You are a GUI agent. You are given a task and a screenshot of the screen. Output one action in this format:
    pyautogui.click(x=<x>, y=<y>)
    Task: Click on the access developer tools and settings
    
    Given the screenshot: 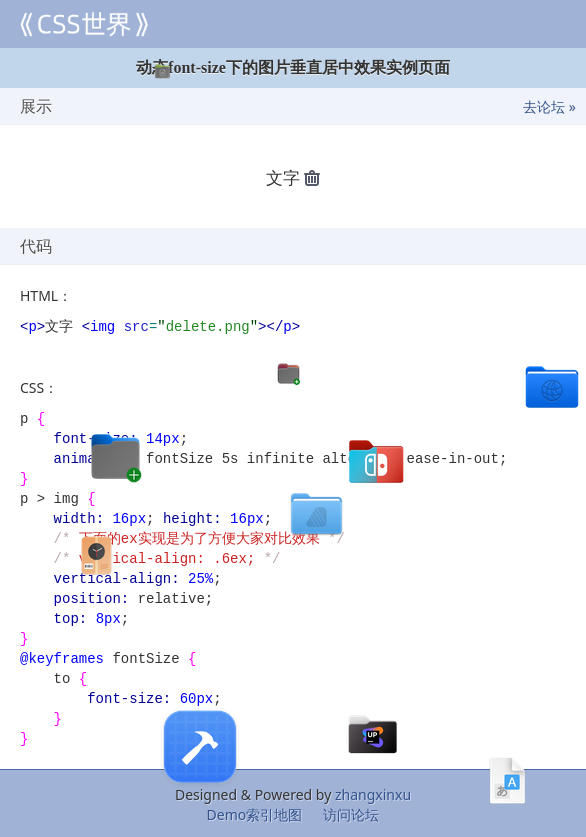 What is the action you would take?
    pyautogui.click(x=200, y=748)
    